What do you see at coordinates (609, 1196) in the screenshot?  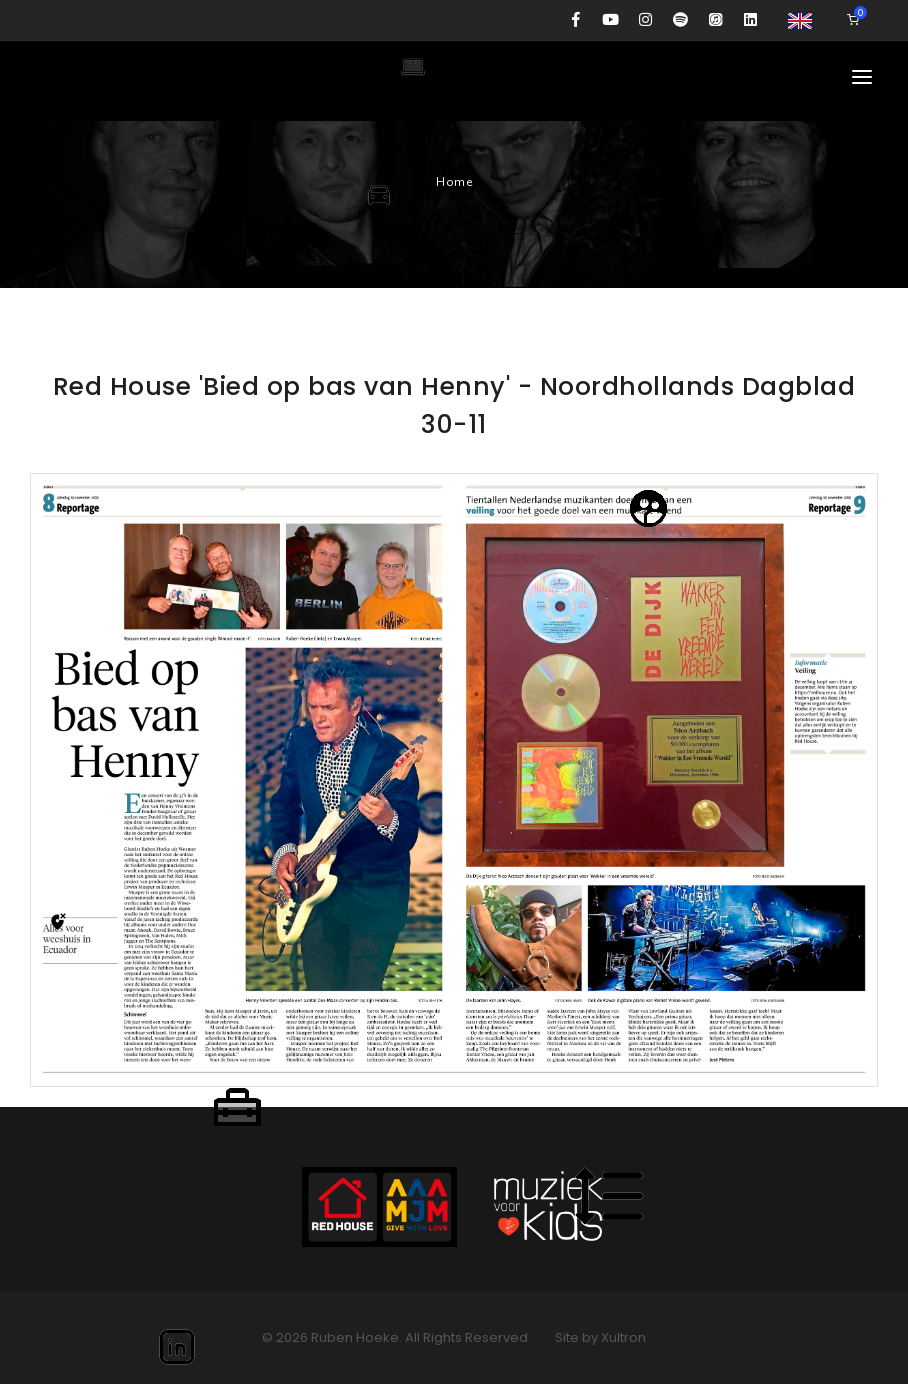 I see `adjust line spacing in text` at bounding box center [609, 1196].